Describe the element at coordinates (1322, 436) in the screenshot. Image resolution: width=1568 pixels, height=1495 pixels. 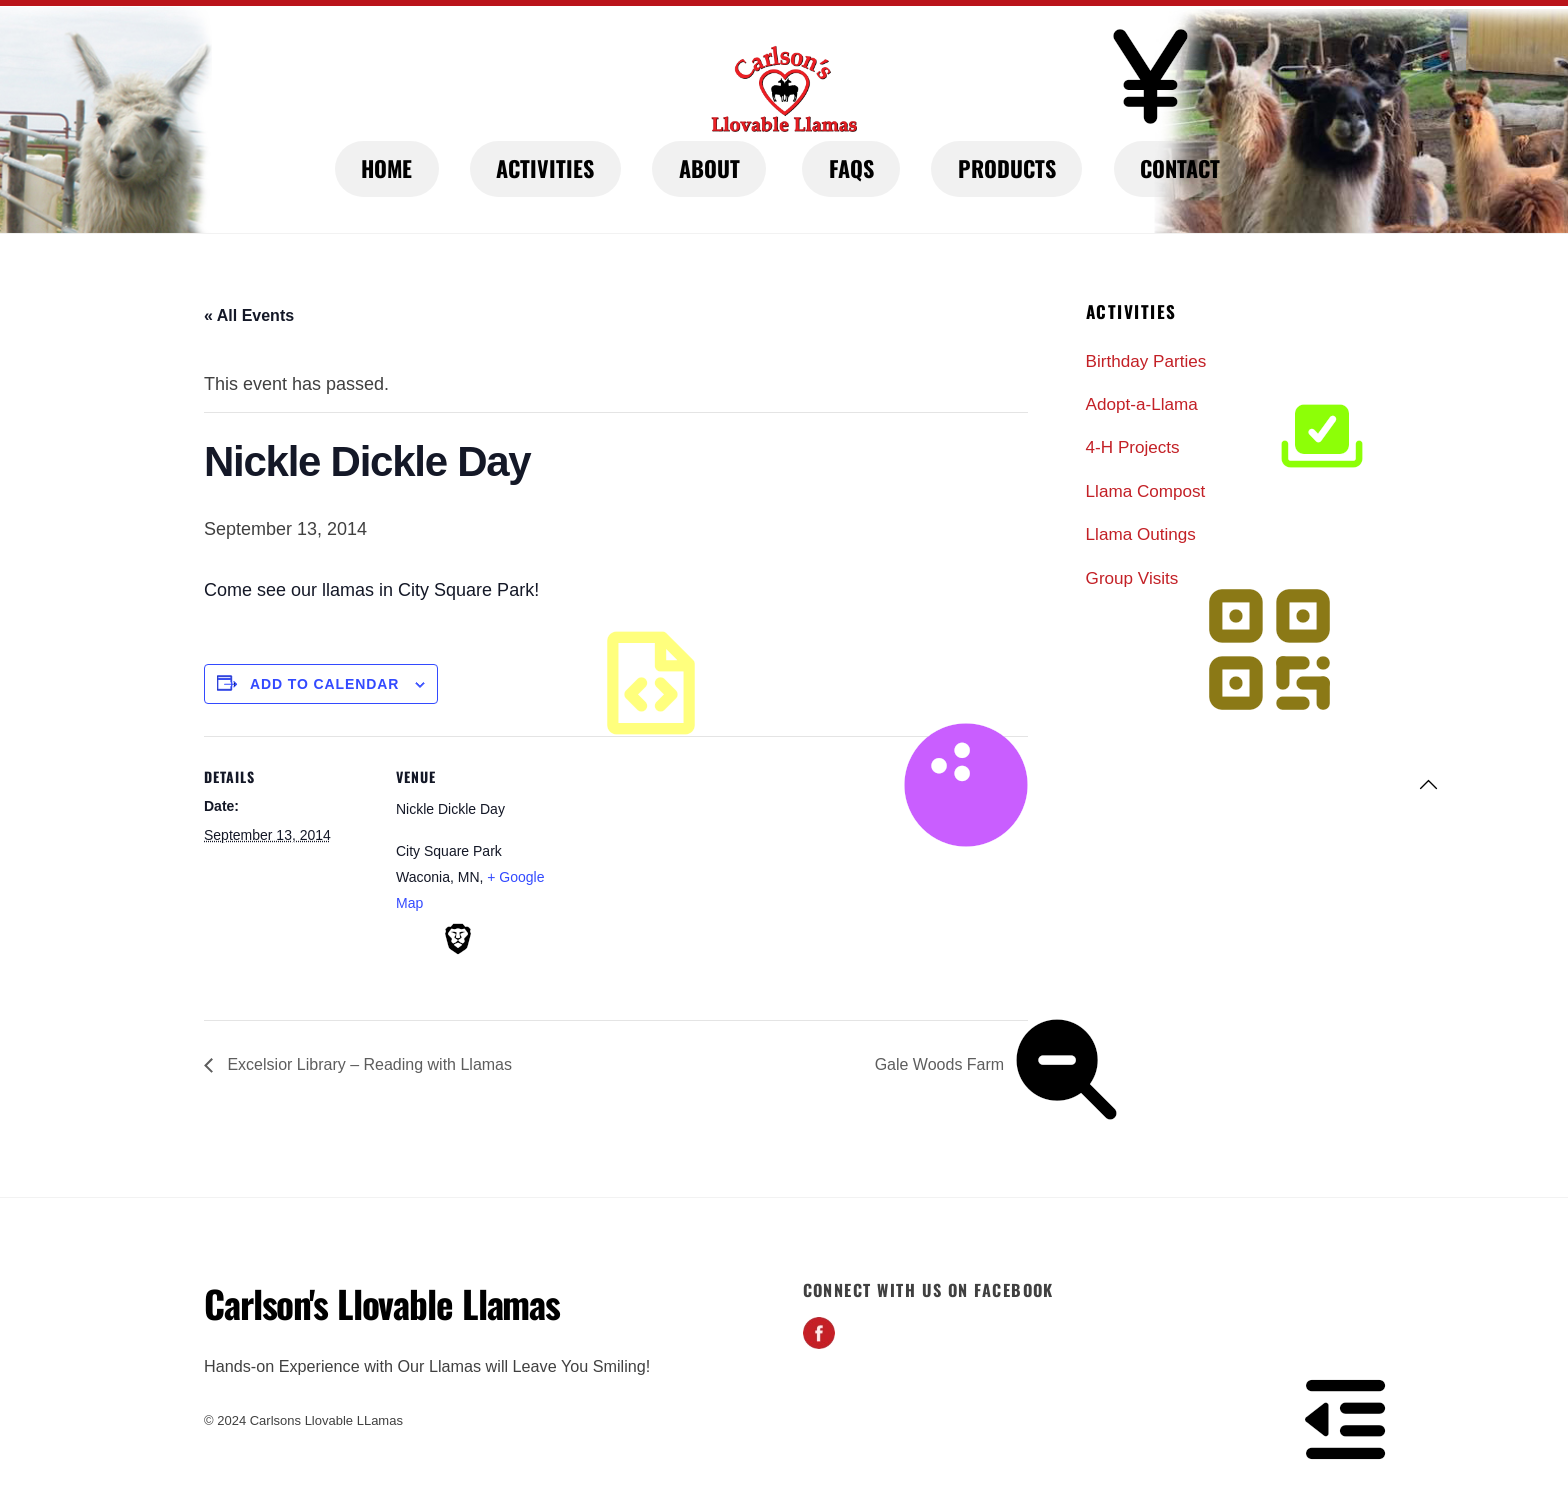
I see `cast a vote or submit approval` at that location.